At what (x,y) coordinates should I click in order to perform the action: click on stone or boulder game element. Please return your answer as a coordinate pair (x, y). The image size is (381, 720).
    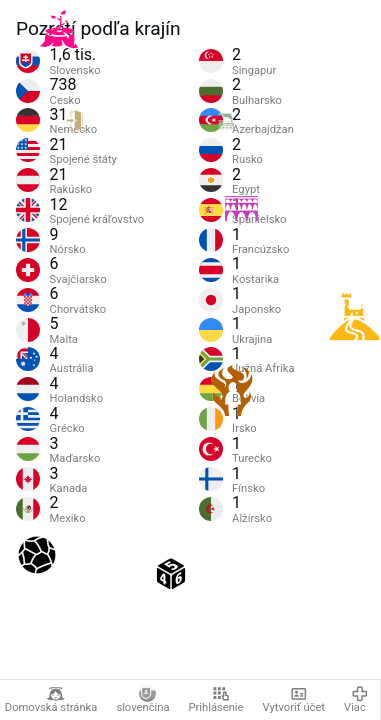
    Looking at the image, I should click on (37, 555).